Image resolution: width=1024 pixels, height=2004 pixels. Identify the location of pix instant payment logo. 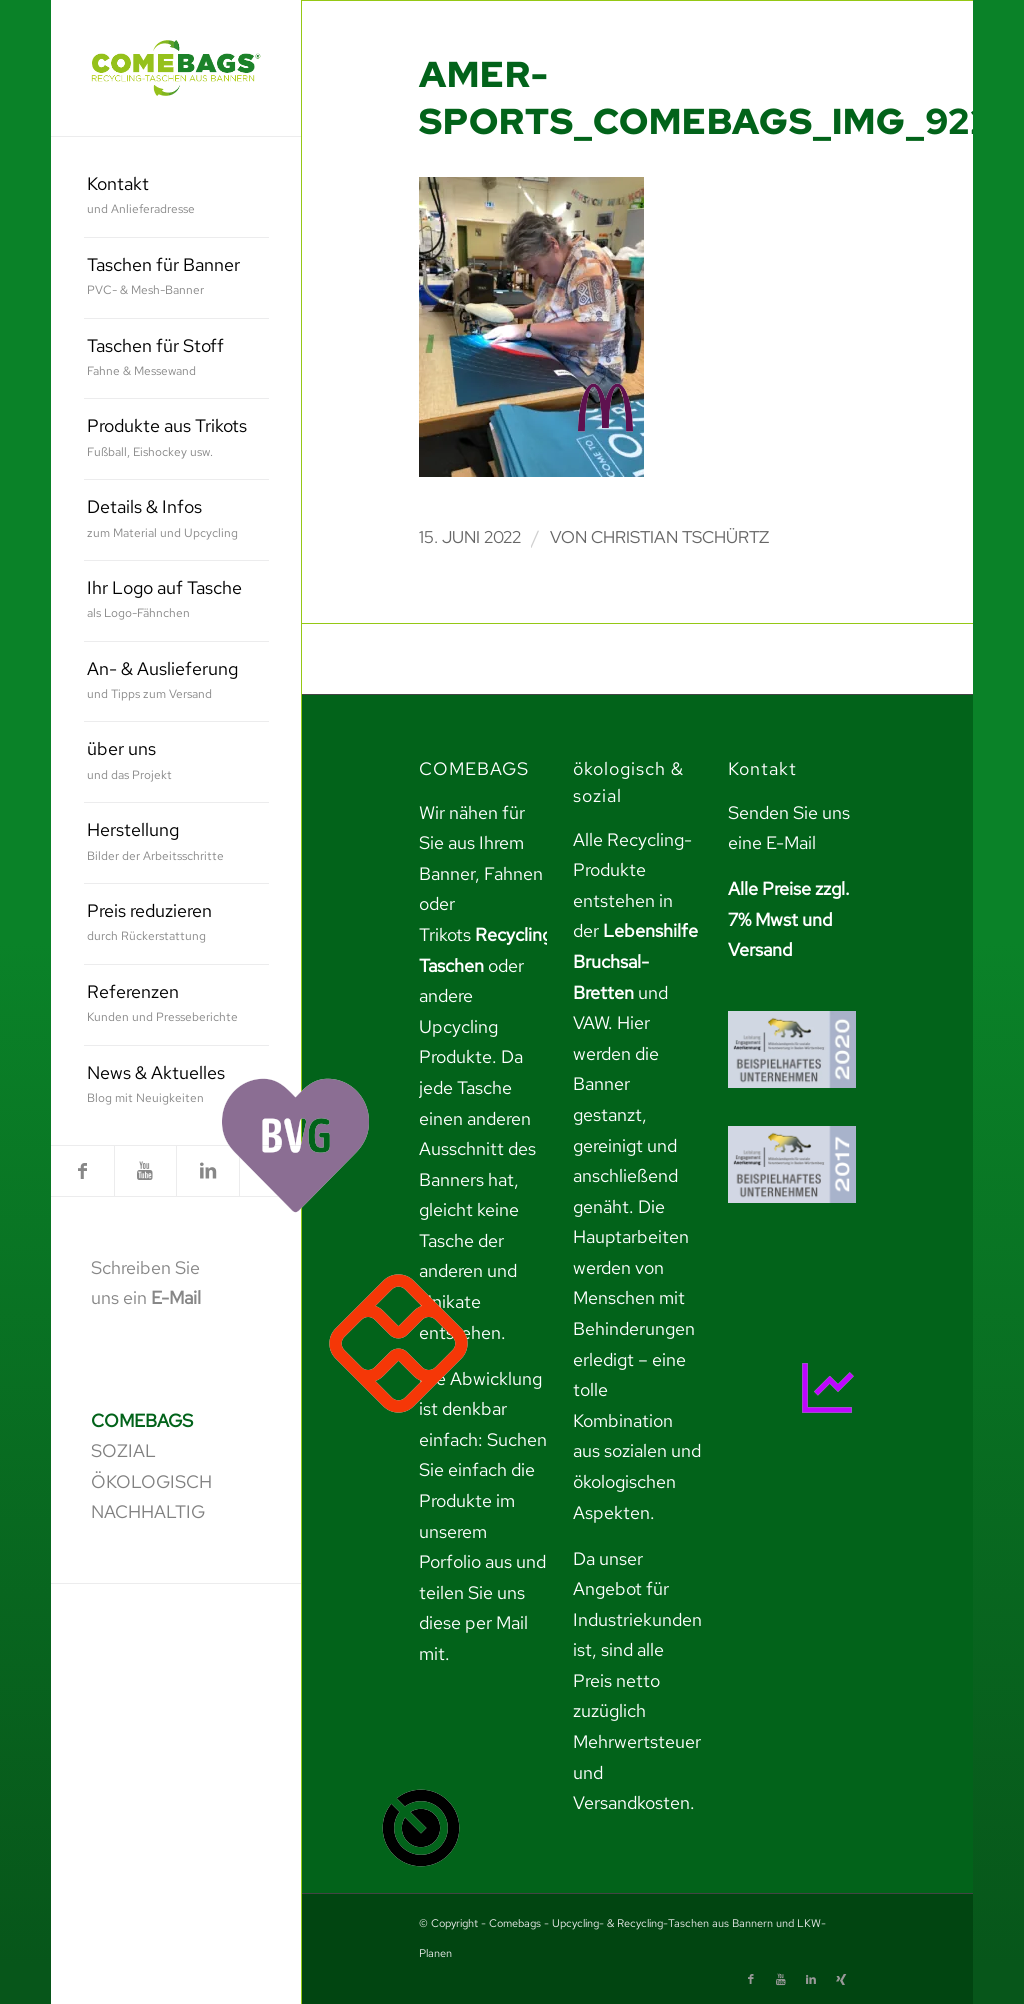
(398, 1343).